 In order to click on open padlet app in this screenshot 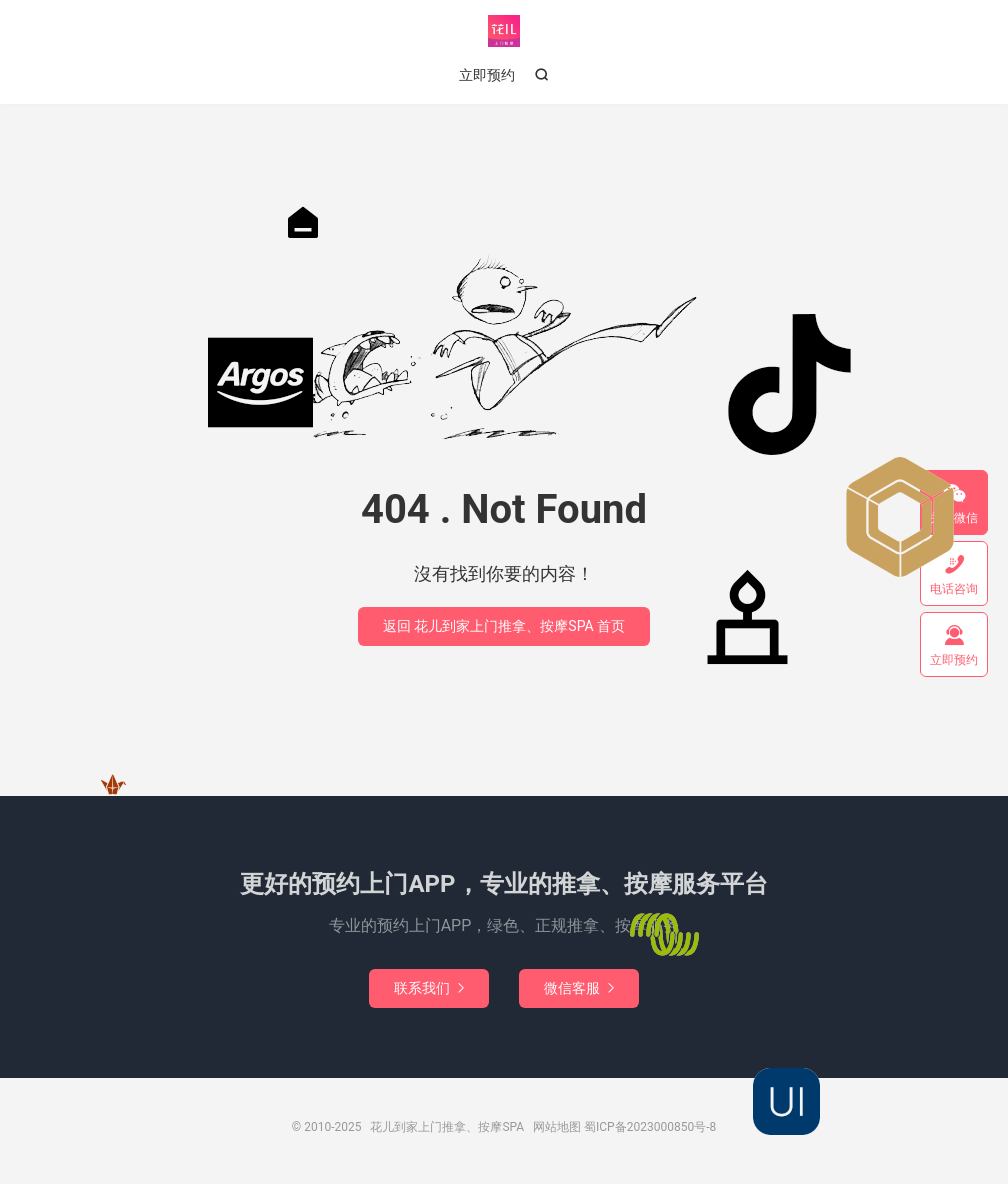, I will do `click(113, 784)`.